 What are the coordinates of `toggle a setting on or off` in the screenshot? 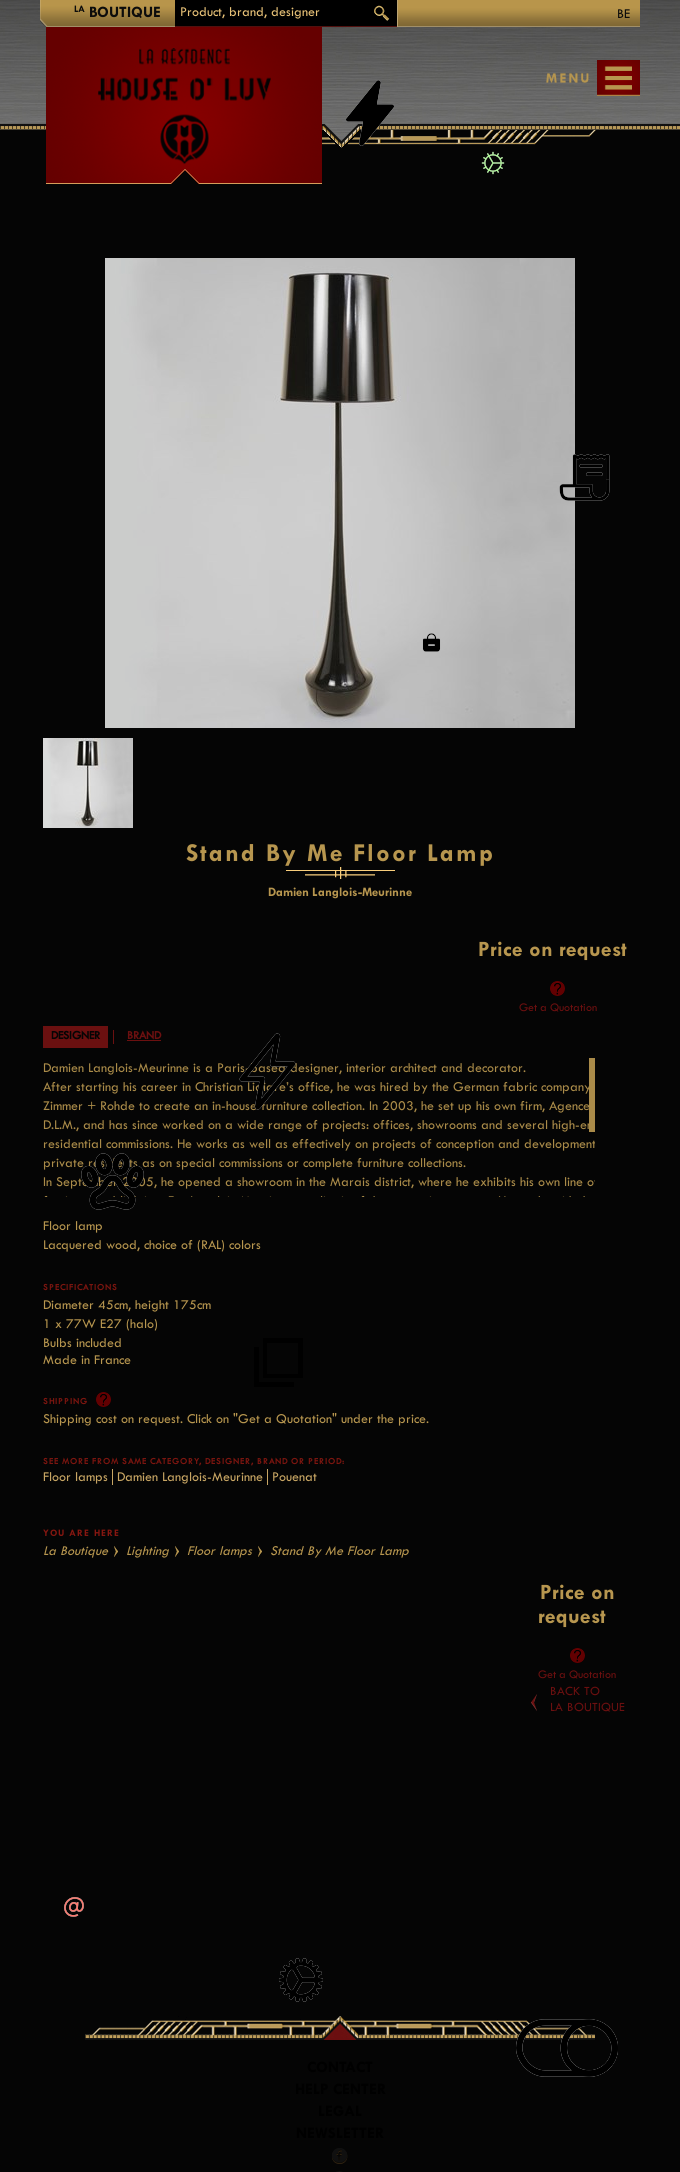 It's located at (567, 2048).